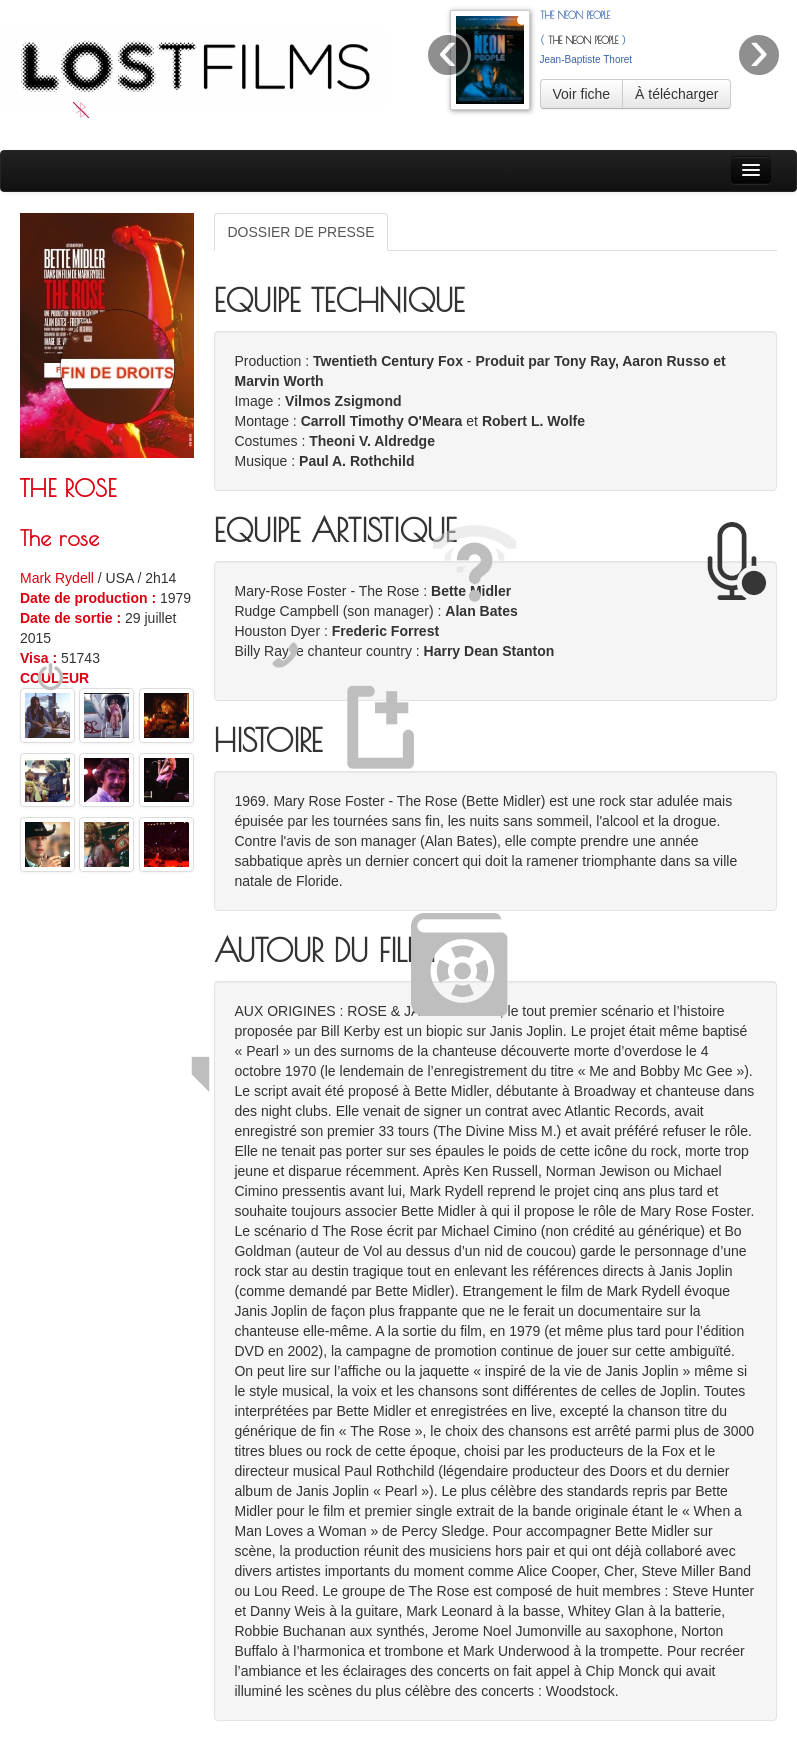 This screenshot has width=797, height=1741. Describe the element at coordinates (380, 724) in the screenshot. I see `create a new document` at that location.